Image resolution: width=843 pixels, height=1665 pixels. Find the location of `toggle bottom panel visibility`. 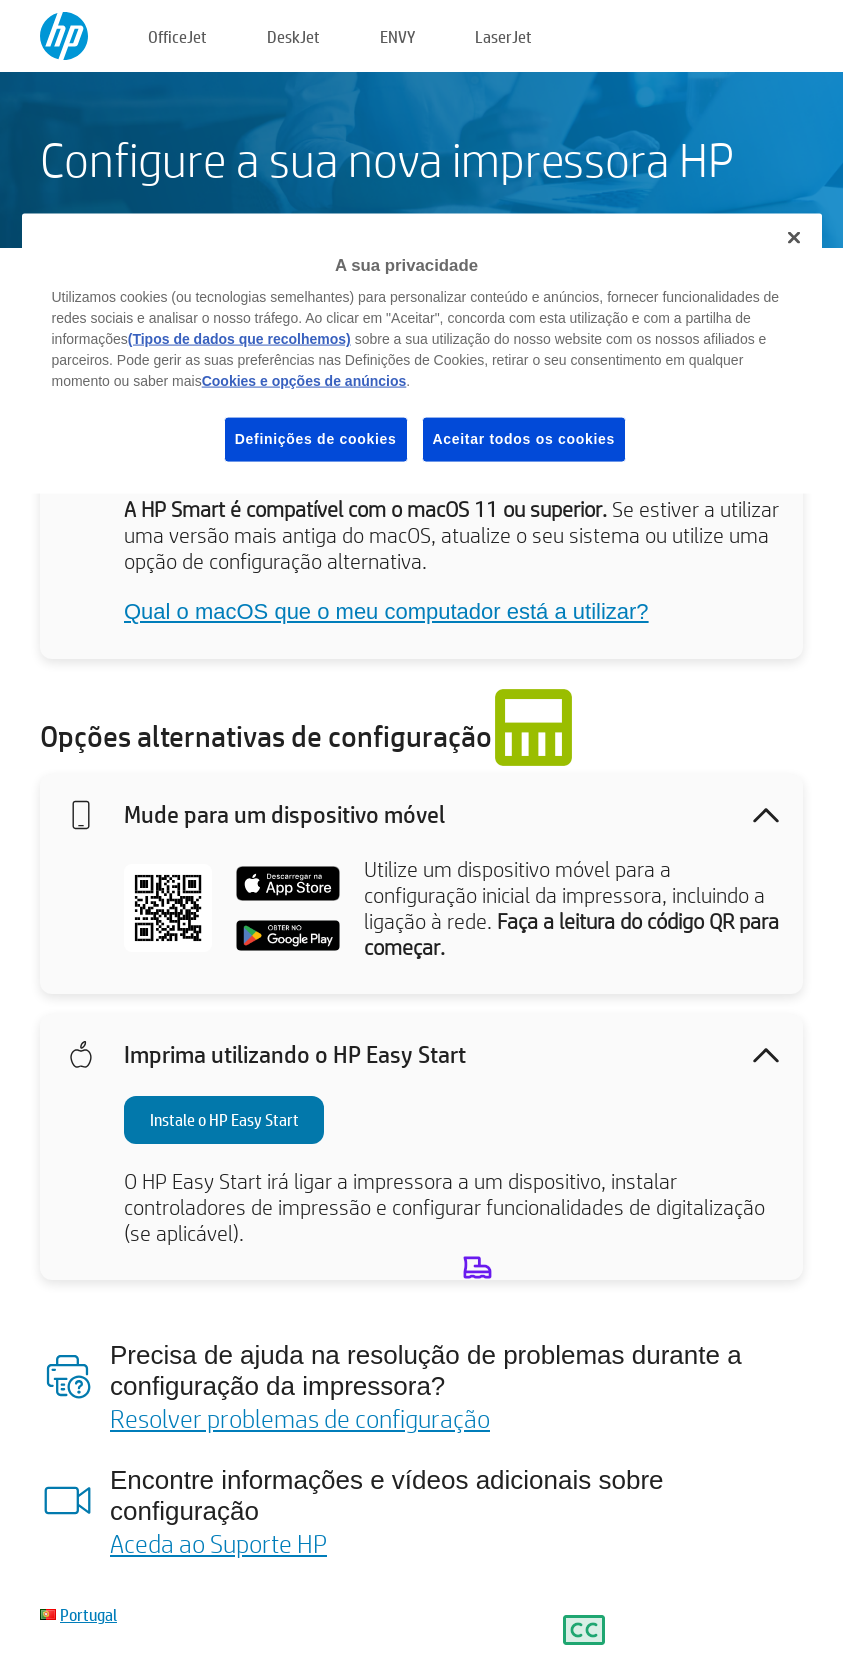

toggle bottom panel visibility is located at coordinates (533, 727).